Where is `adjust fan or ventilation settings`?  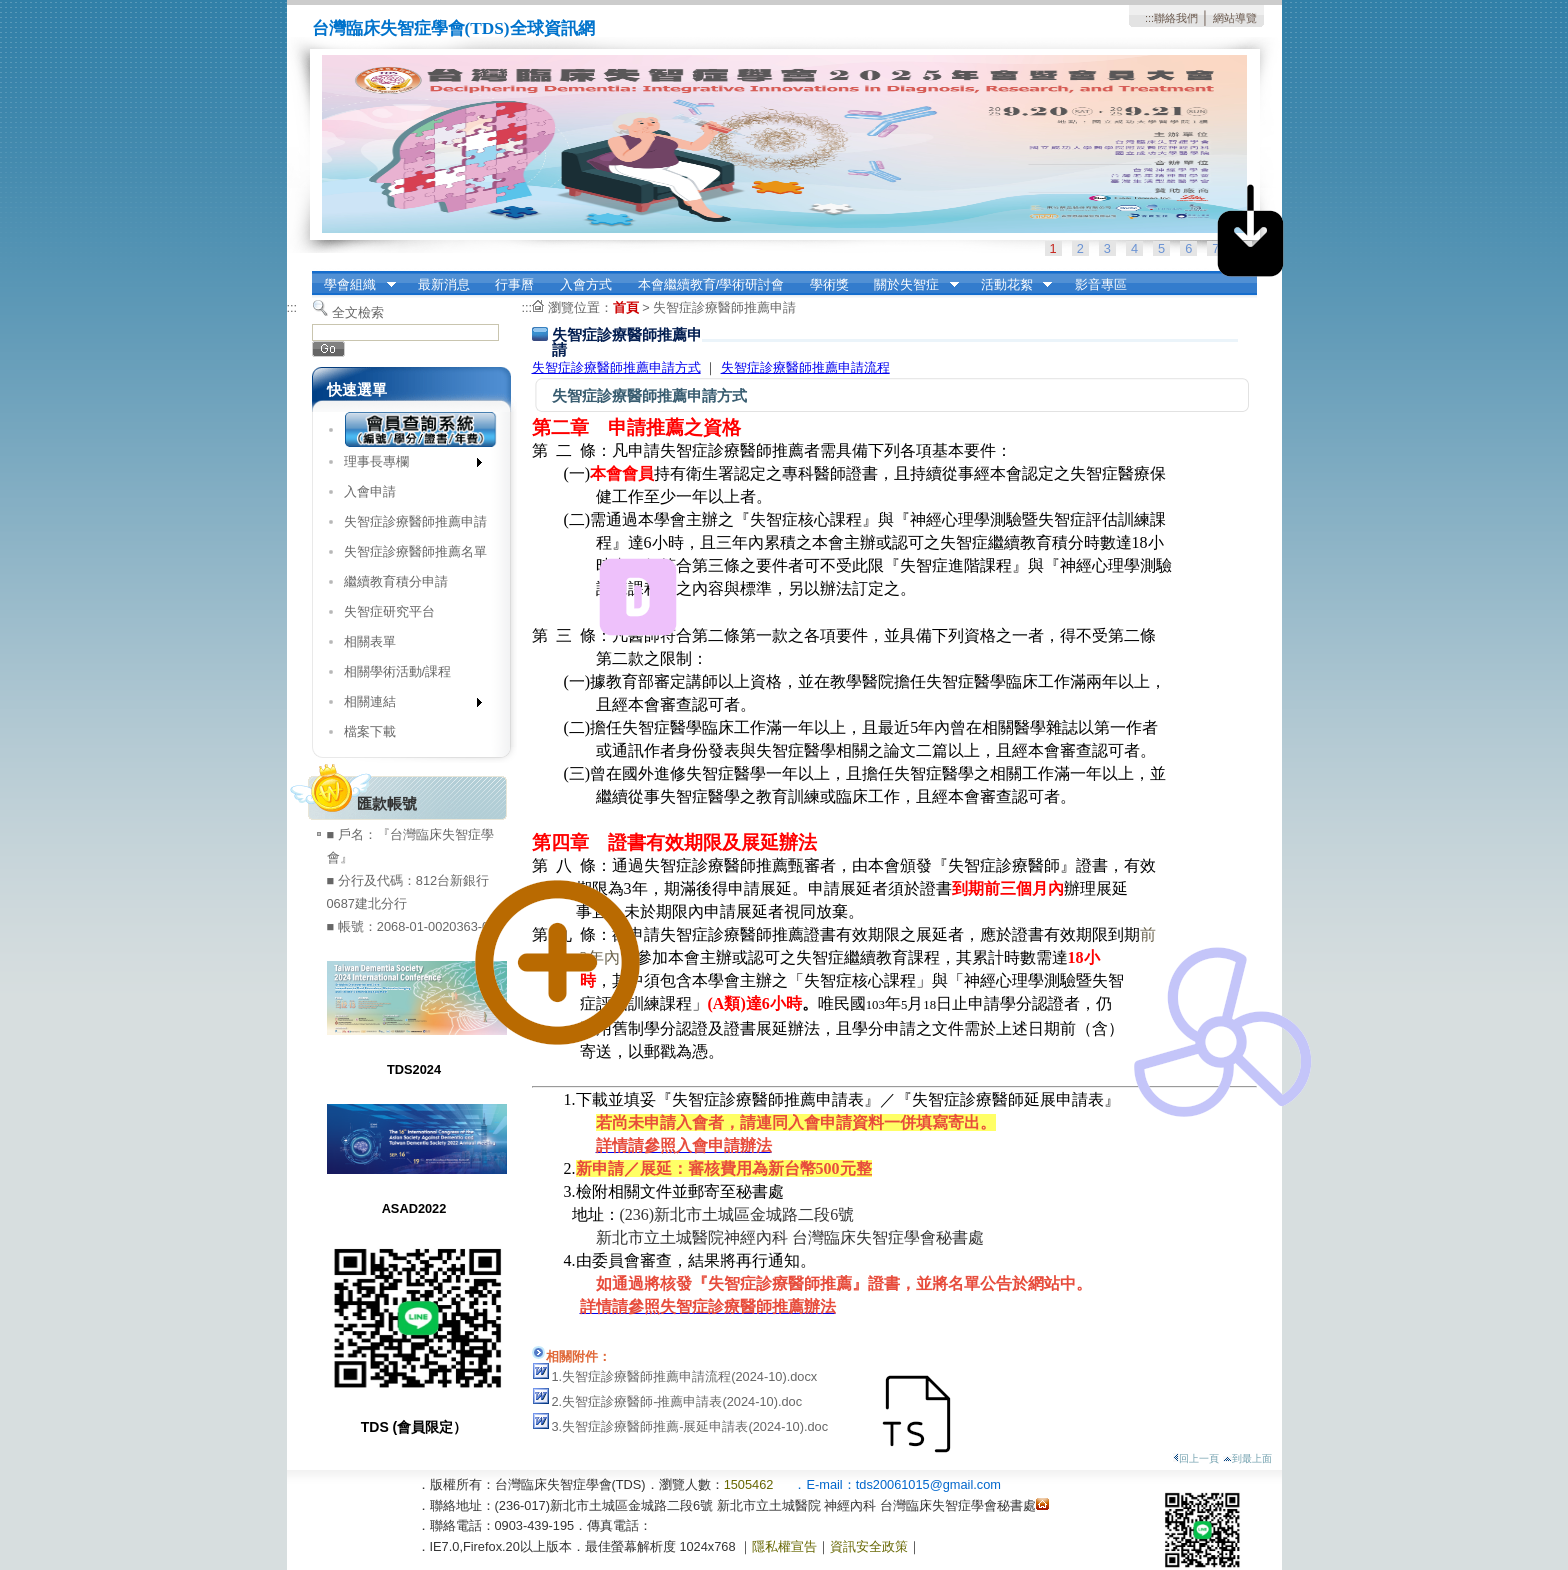
adjust fan or ventilation settings is located at coordinates (1221, 1042).